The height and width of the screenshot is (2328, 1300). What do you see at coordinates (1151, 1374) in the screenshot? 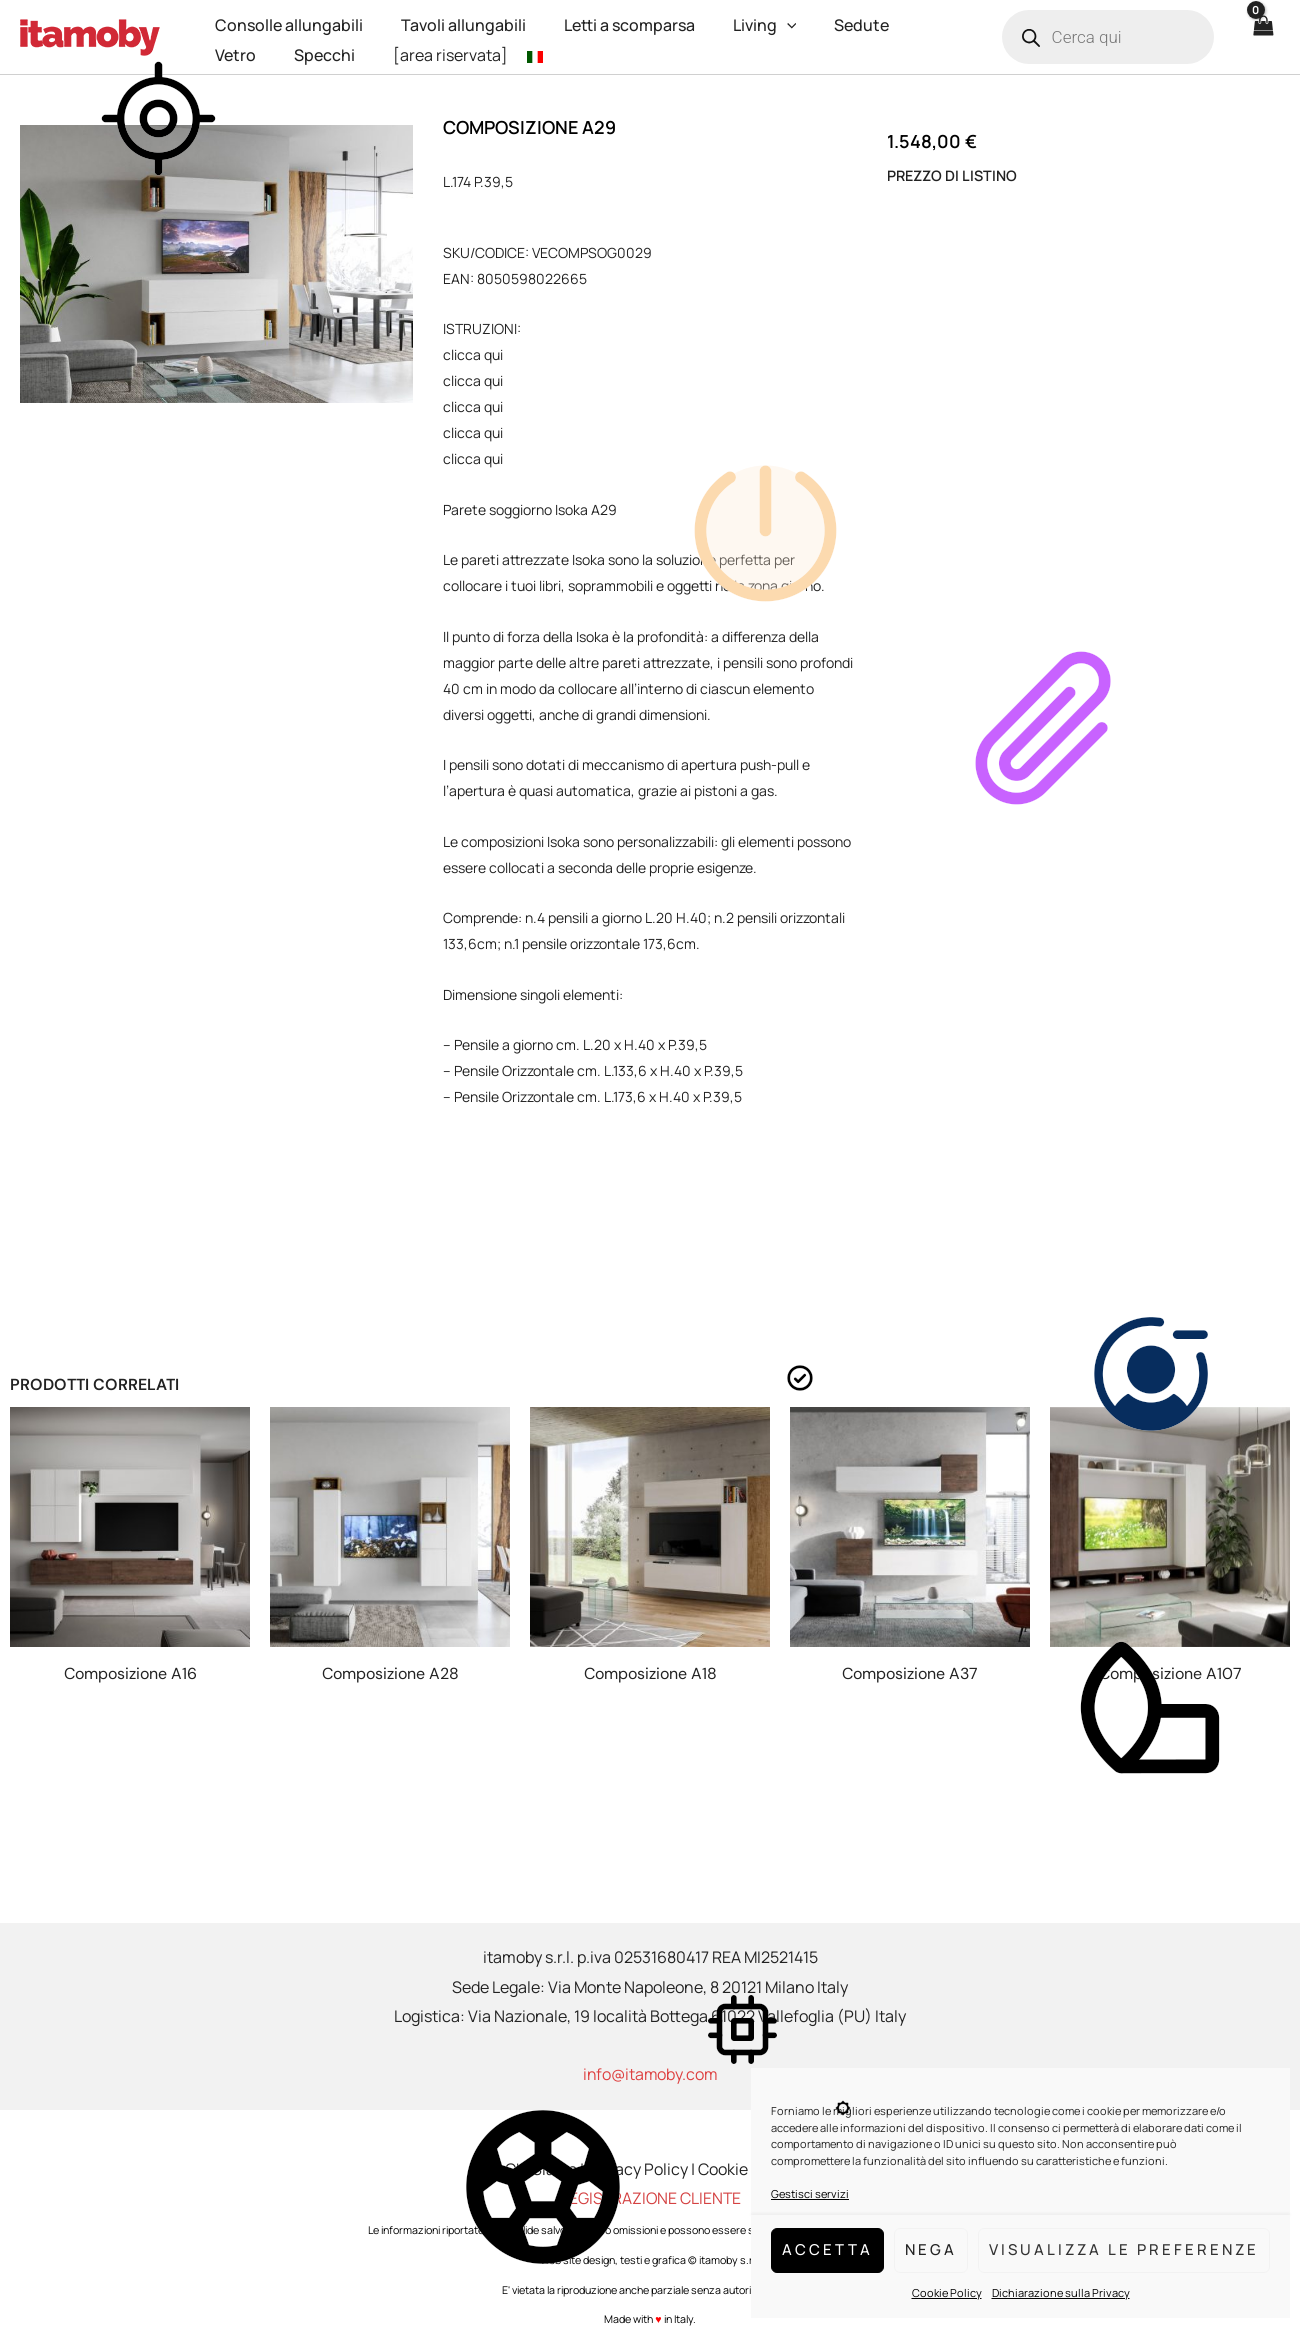
I see `remove a user from your contacts` at bounding box center [1151, 1374].